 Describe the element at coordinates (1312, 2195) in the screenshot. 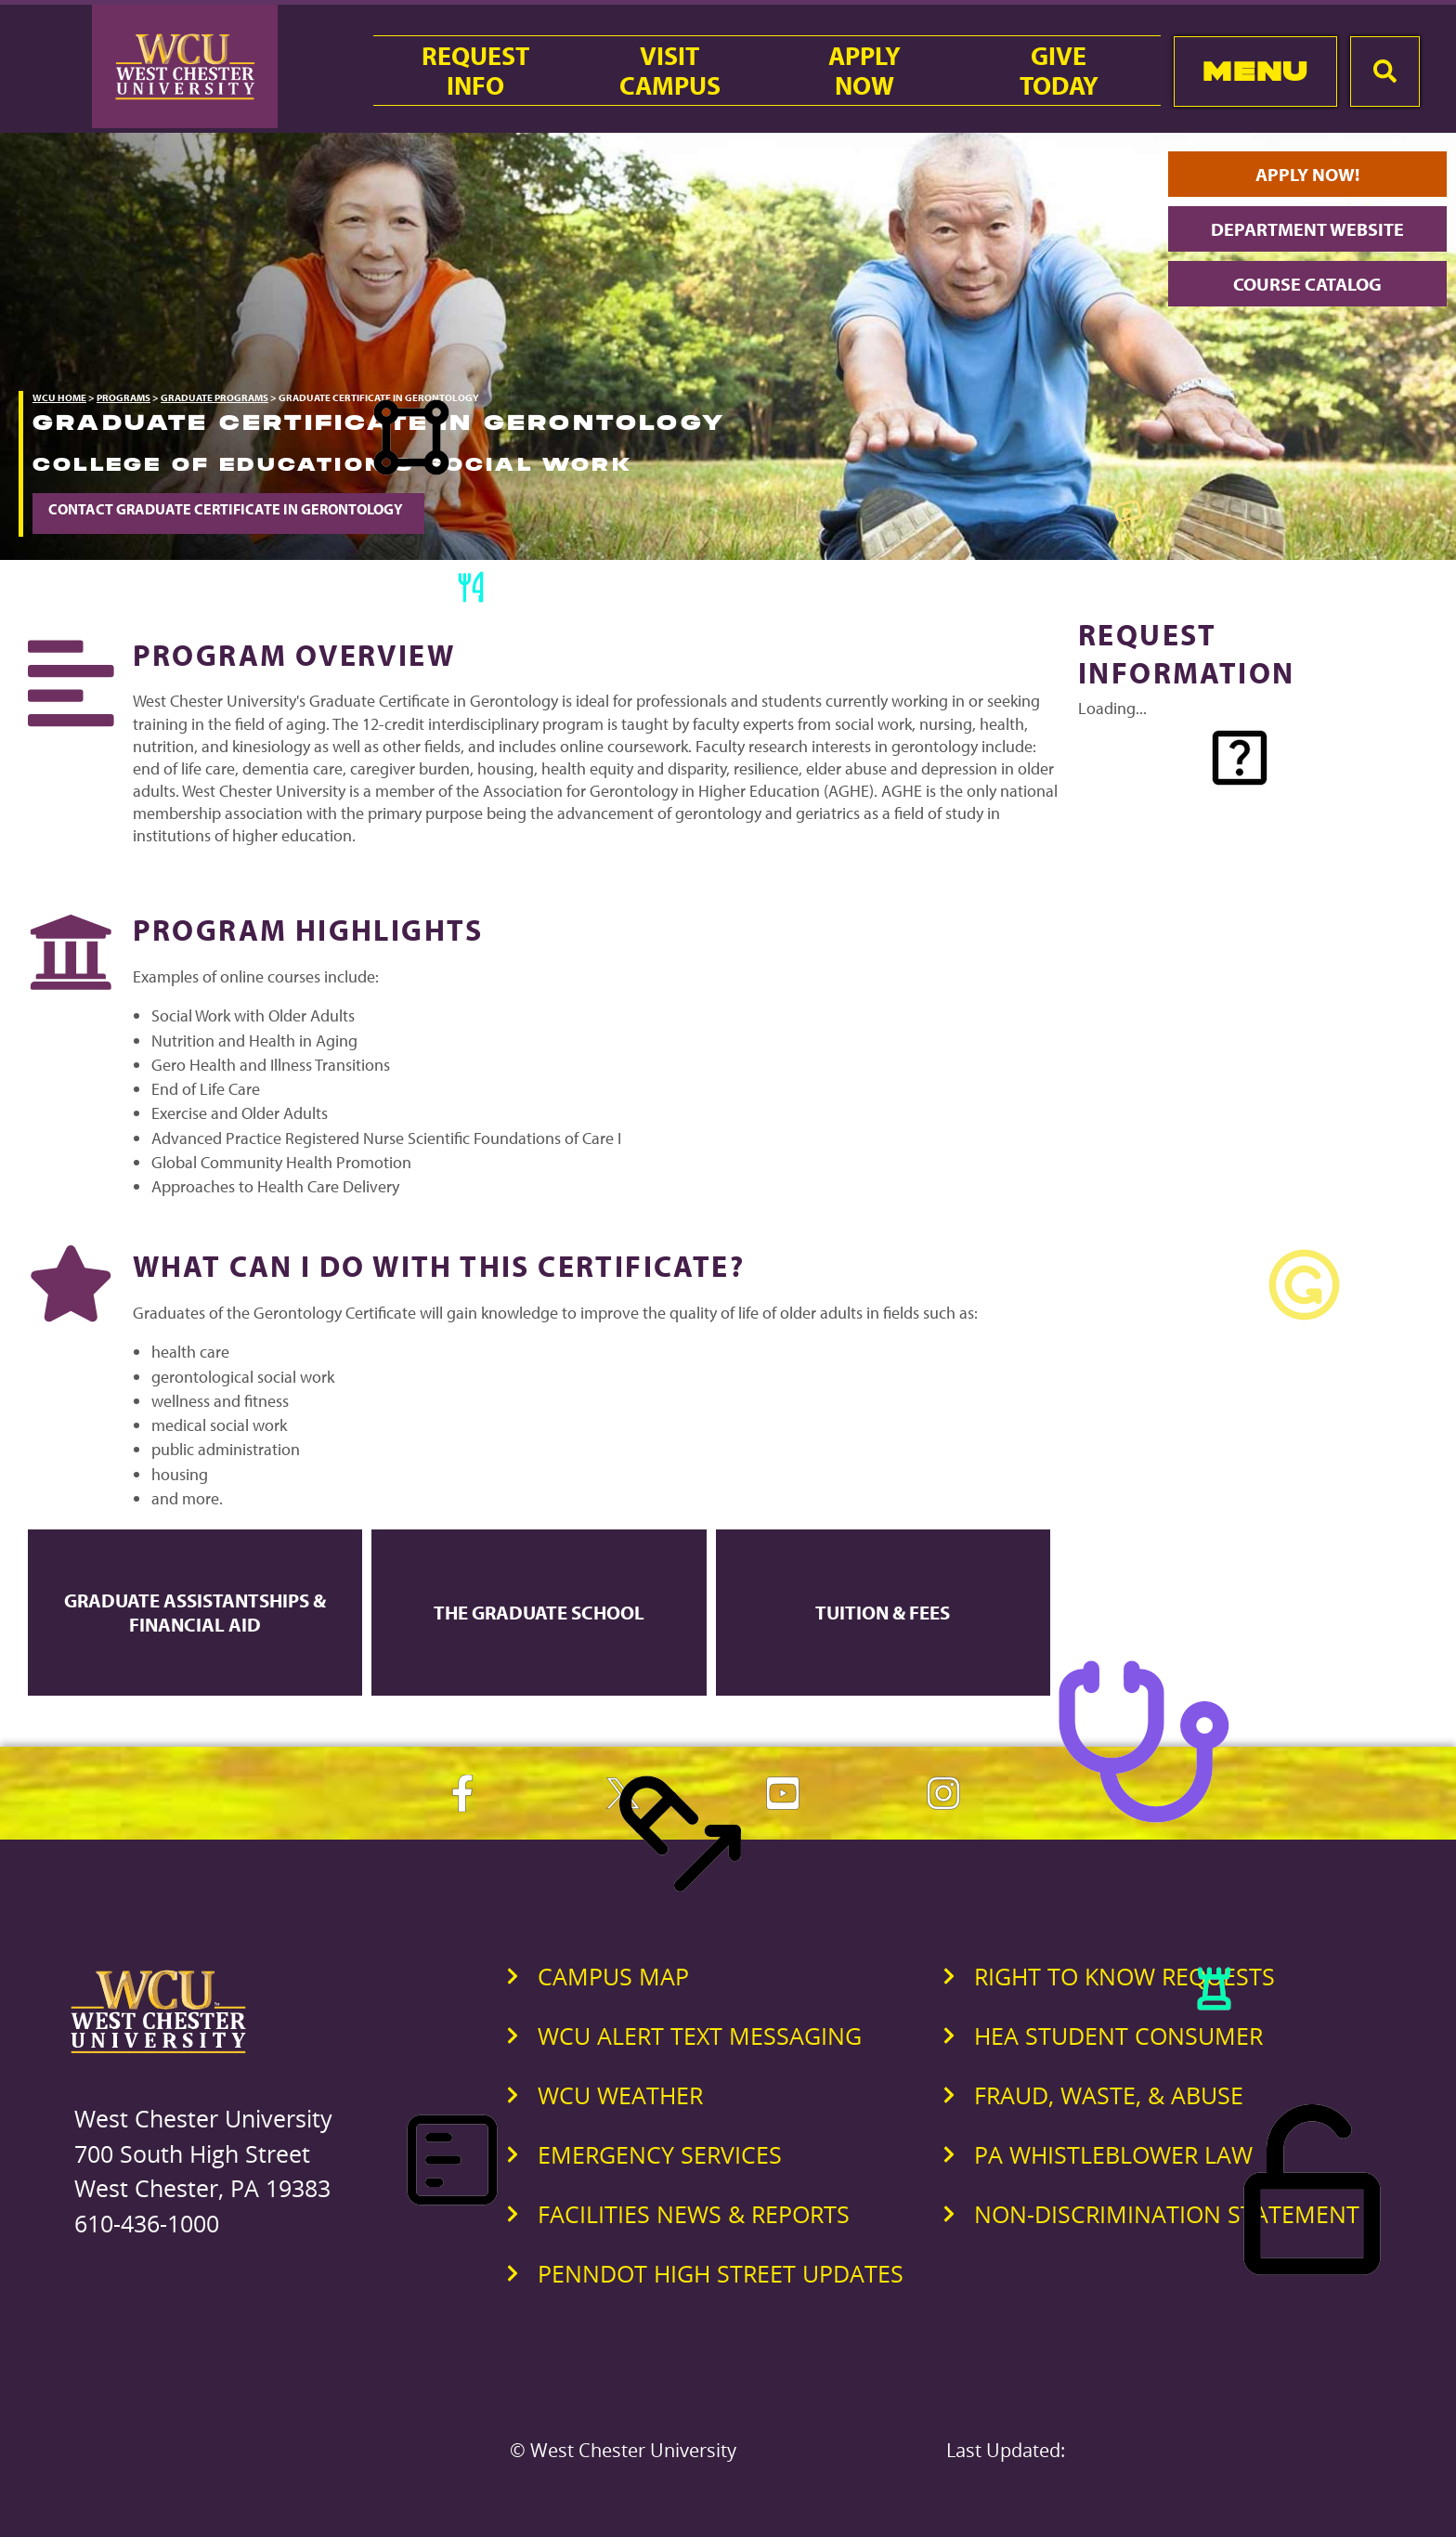

I see `unlock or unsecure an item` at that location.